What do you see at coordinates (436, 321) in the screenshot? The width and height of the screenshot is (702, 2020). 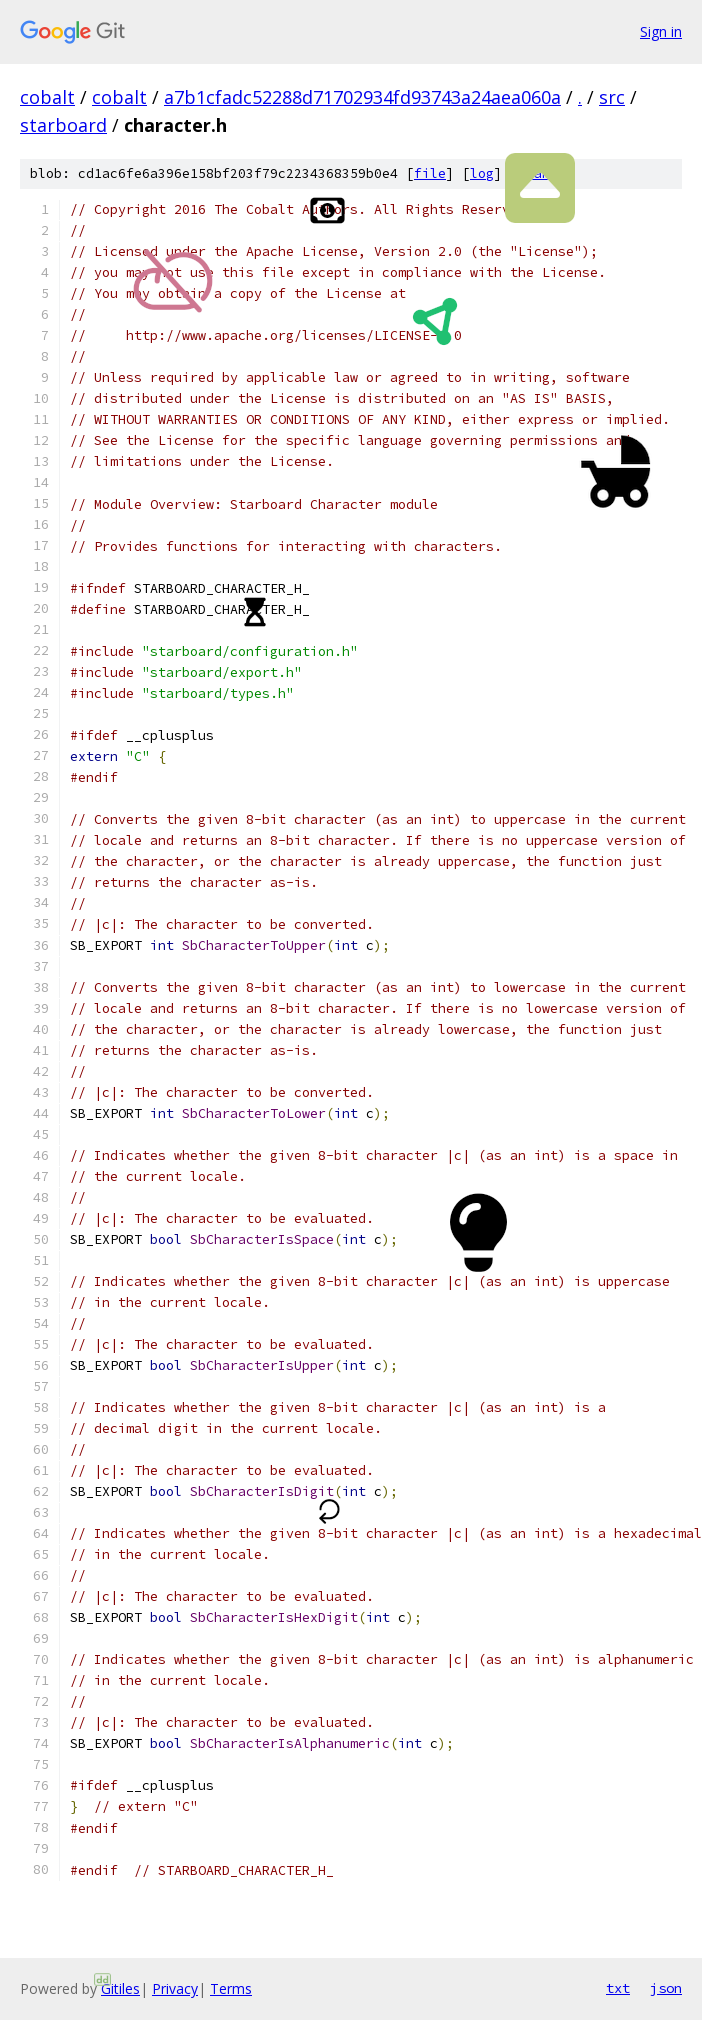 I see `view network connections` at bounding box center [436, 321].